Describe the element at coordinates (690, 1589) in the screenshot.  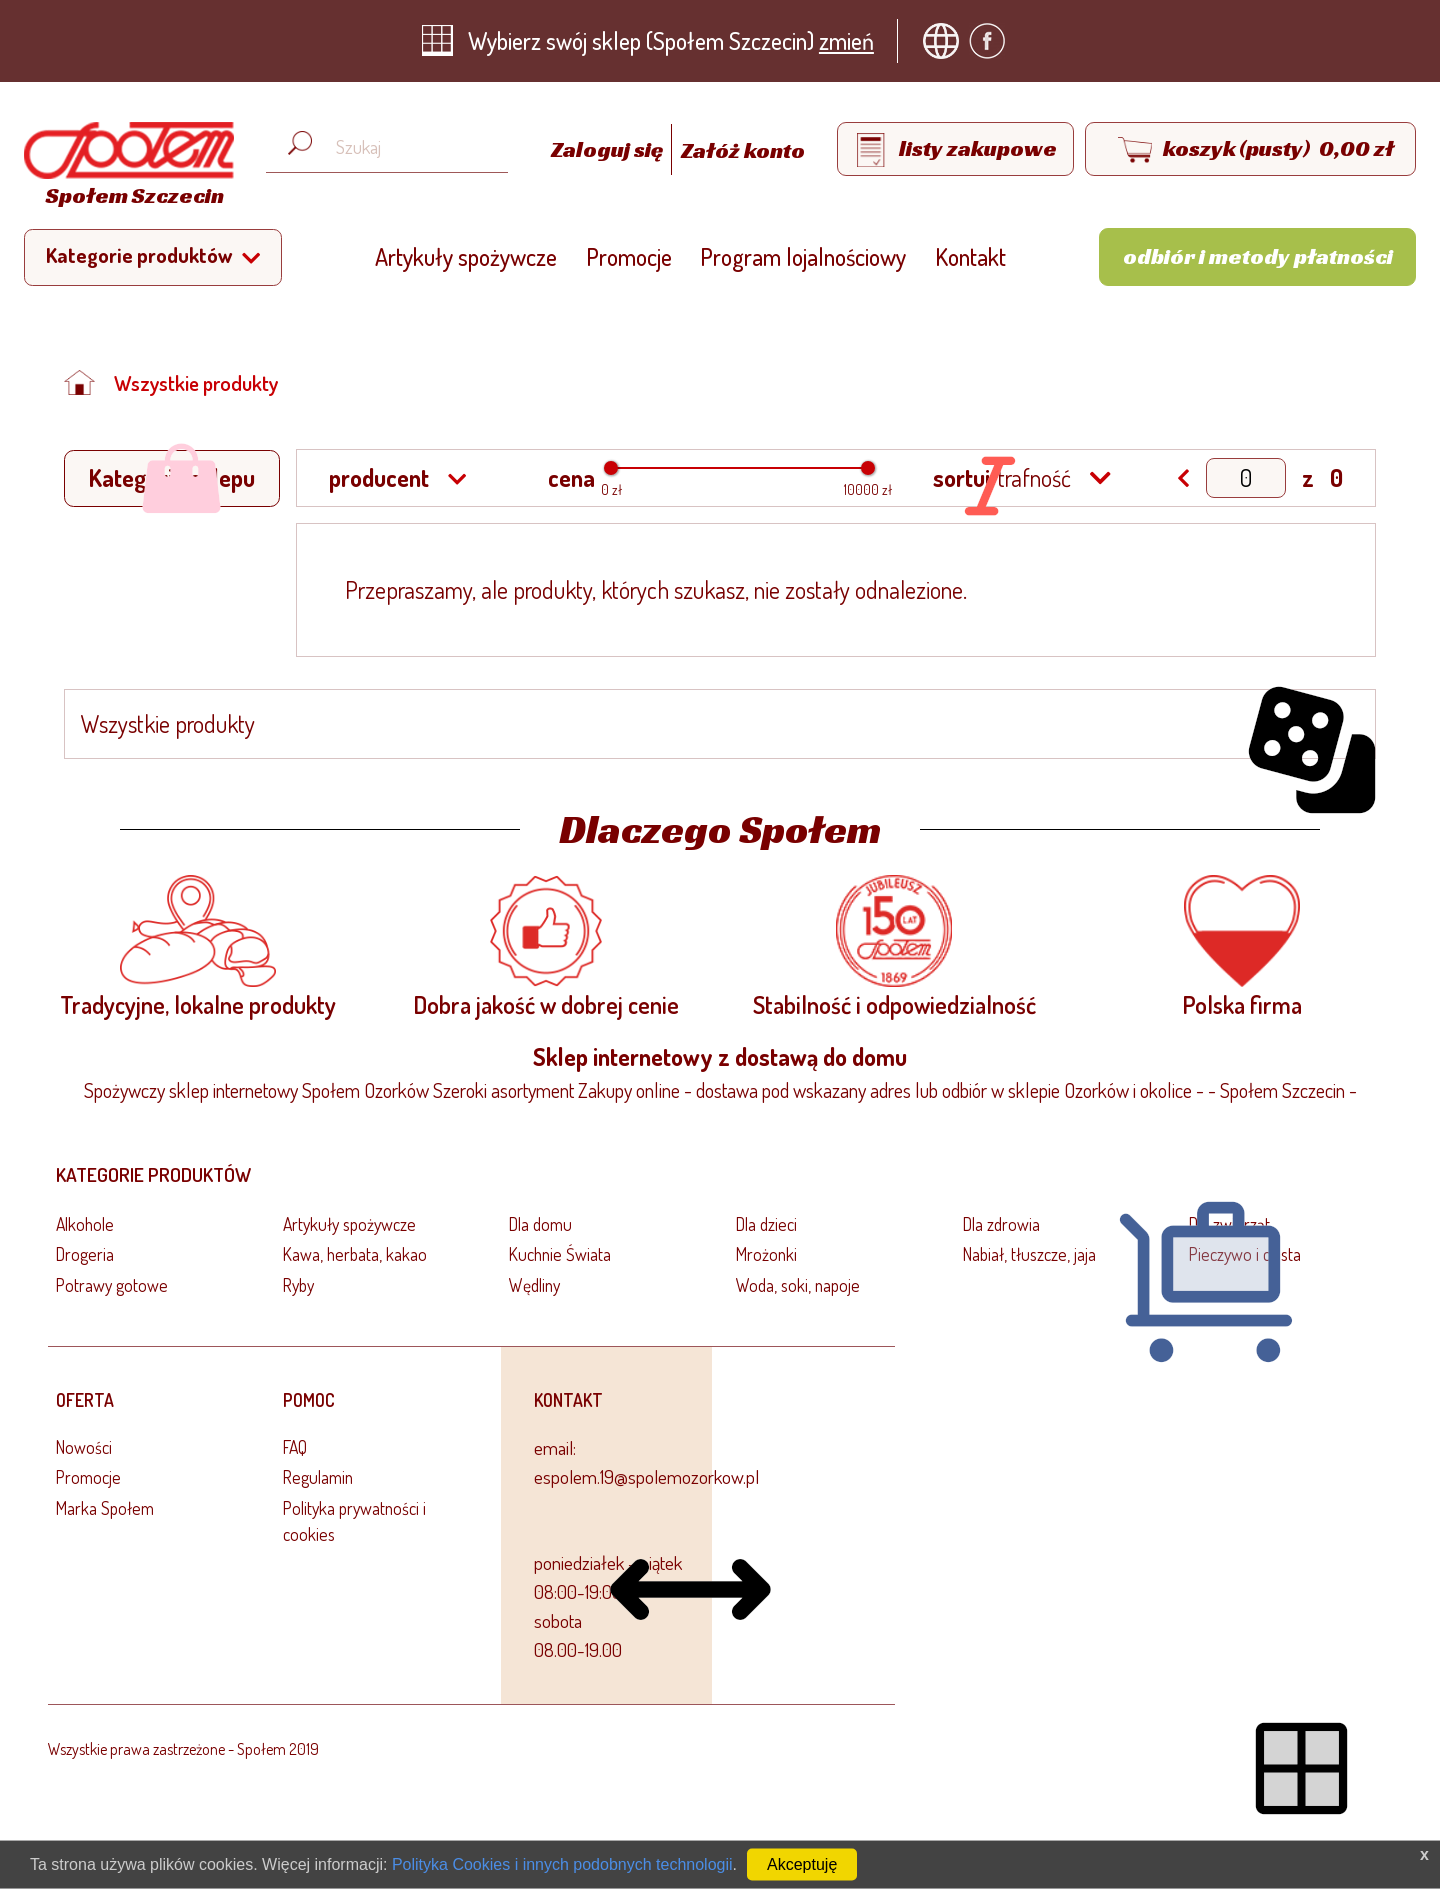
I see `adjust width or resize horizontally` at that location.